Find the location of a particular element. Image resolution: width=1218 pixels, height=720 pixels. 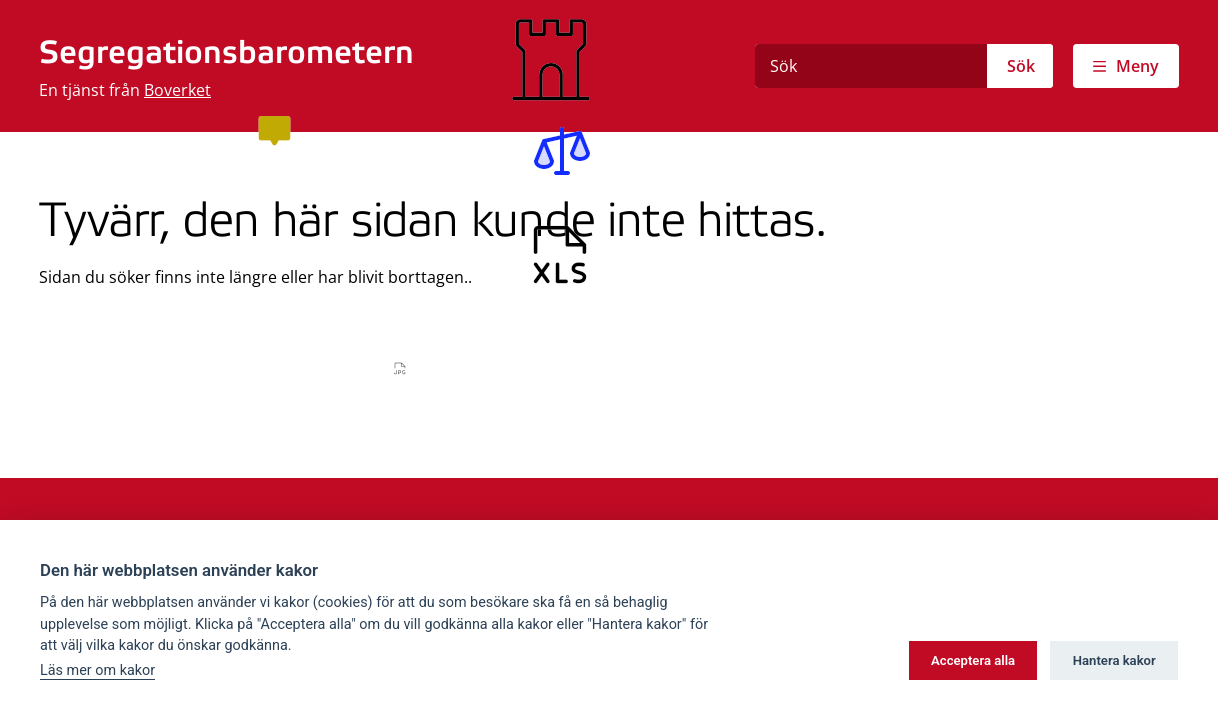

open chat or messaging is located at coordinates (274, 129).